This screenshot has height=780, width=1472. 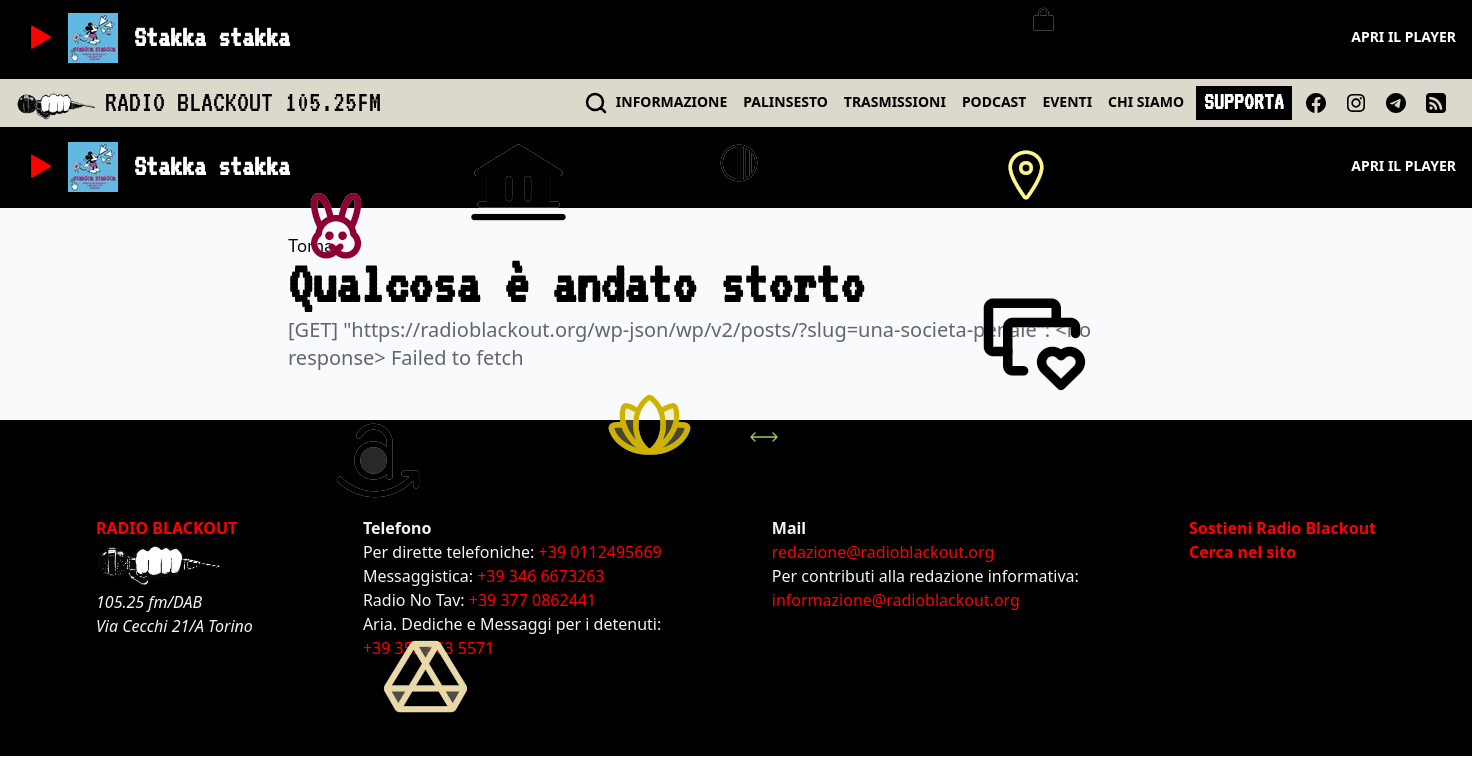 What do you see at coordinates (425, 679) in the screenshot?
I see `open Google Drive` at bounding box center [425, 679].